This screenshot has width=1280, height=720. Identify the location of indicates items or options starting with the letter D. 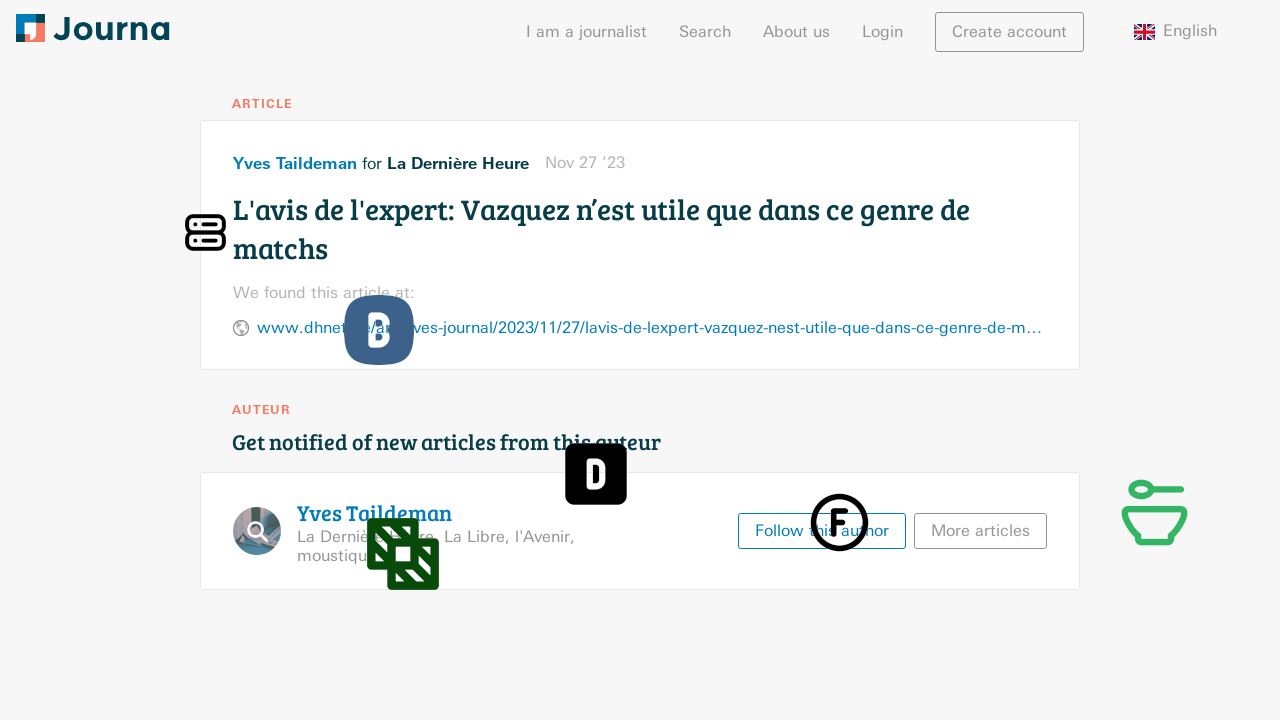
(596, 474).